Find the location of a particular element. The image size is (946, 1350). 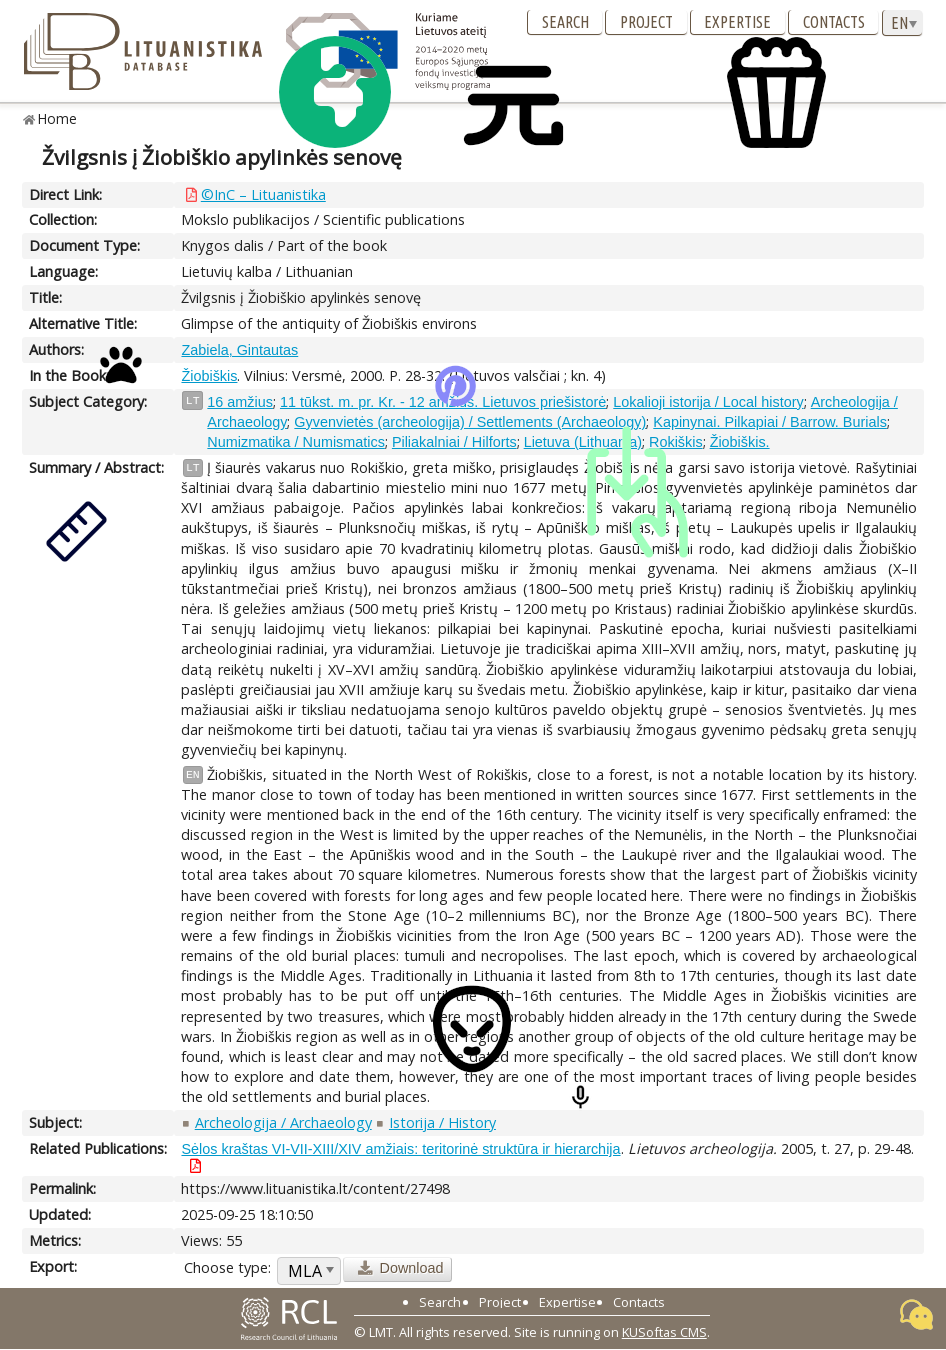

open wechat messaging app is located at coordinates (916, 1314).